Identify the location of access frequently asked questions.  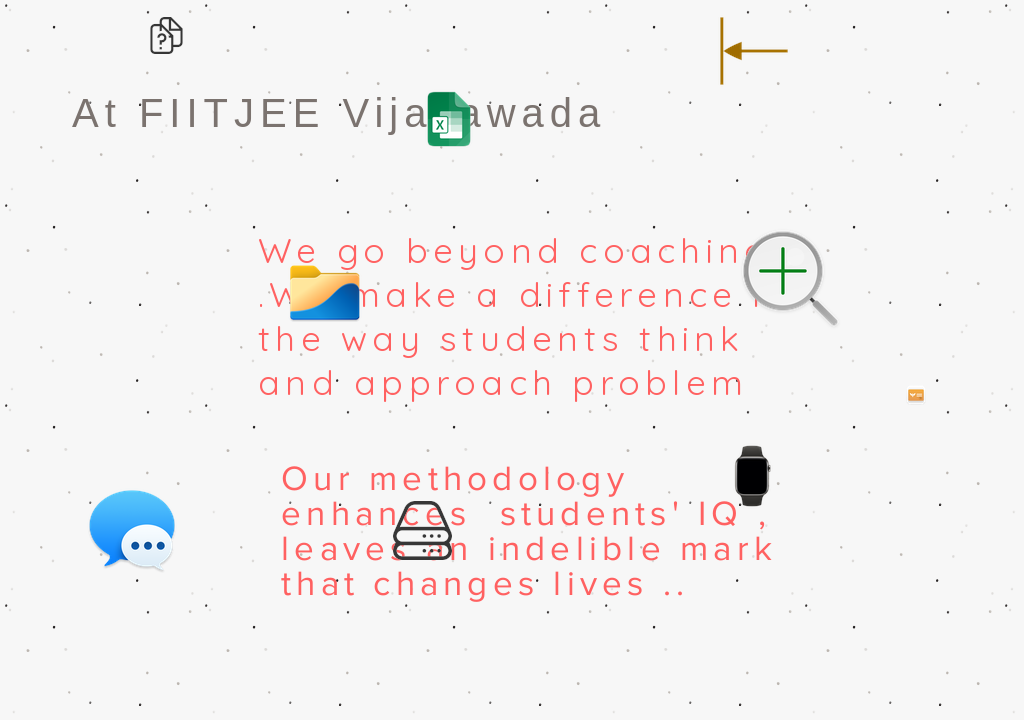
(166, 35).